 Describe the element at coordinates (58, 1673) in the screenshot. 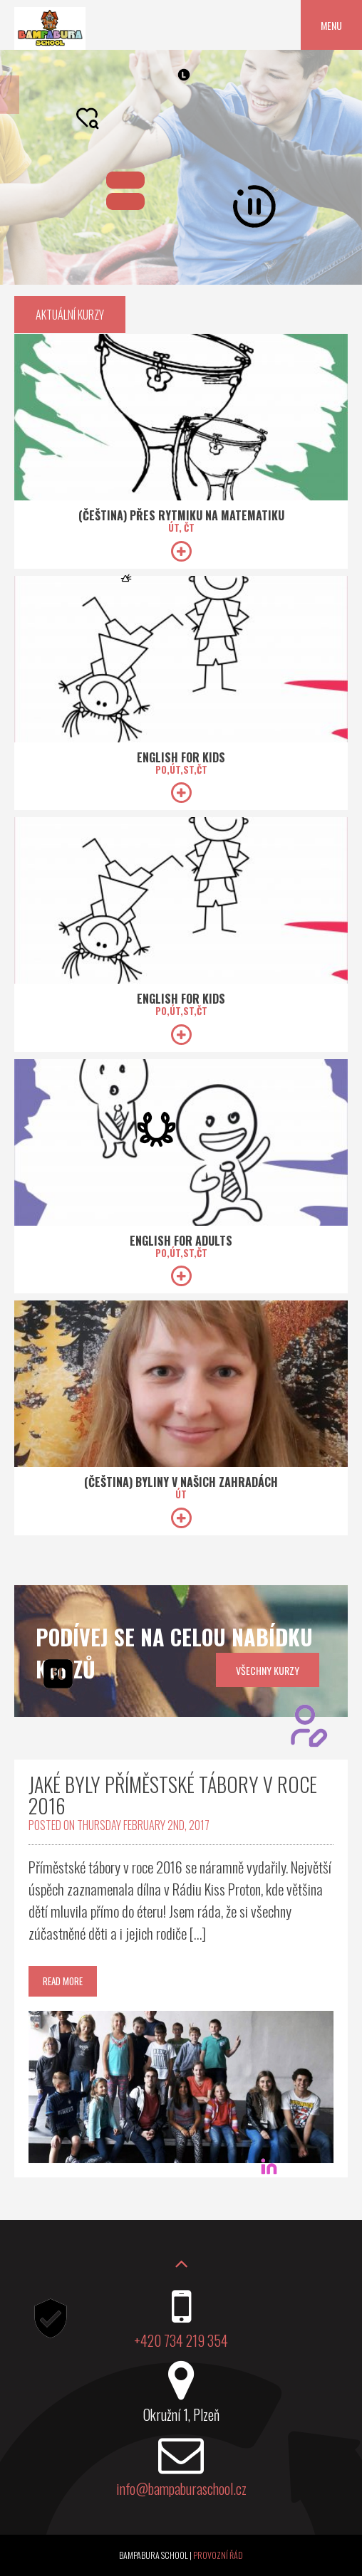

I see `select F0 keyboard shortcut or function key` at that location.